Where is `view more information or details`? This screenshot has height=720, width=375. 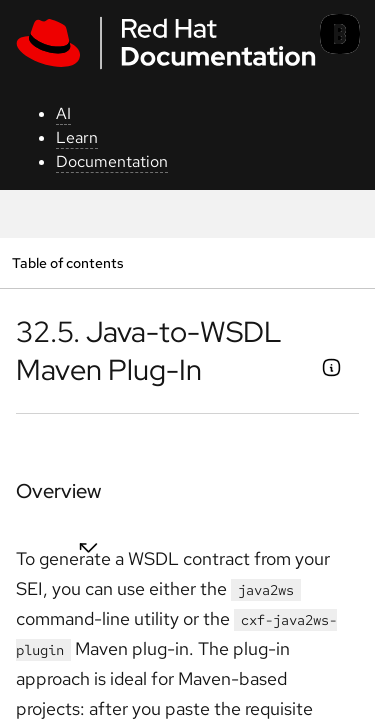 view more information or details is located at coordinates (331, 367).